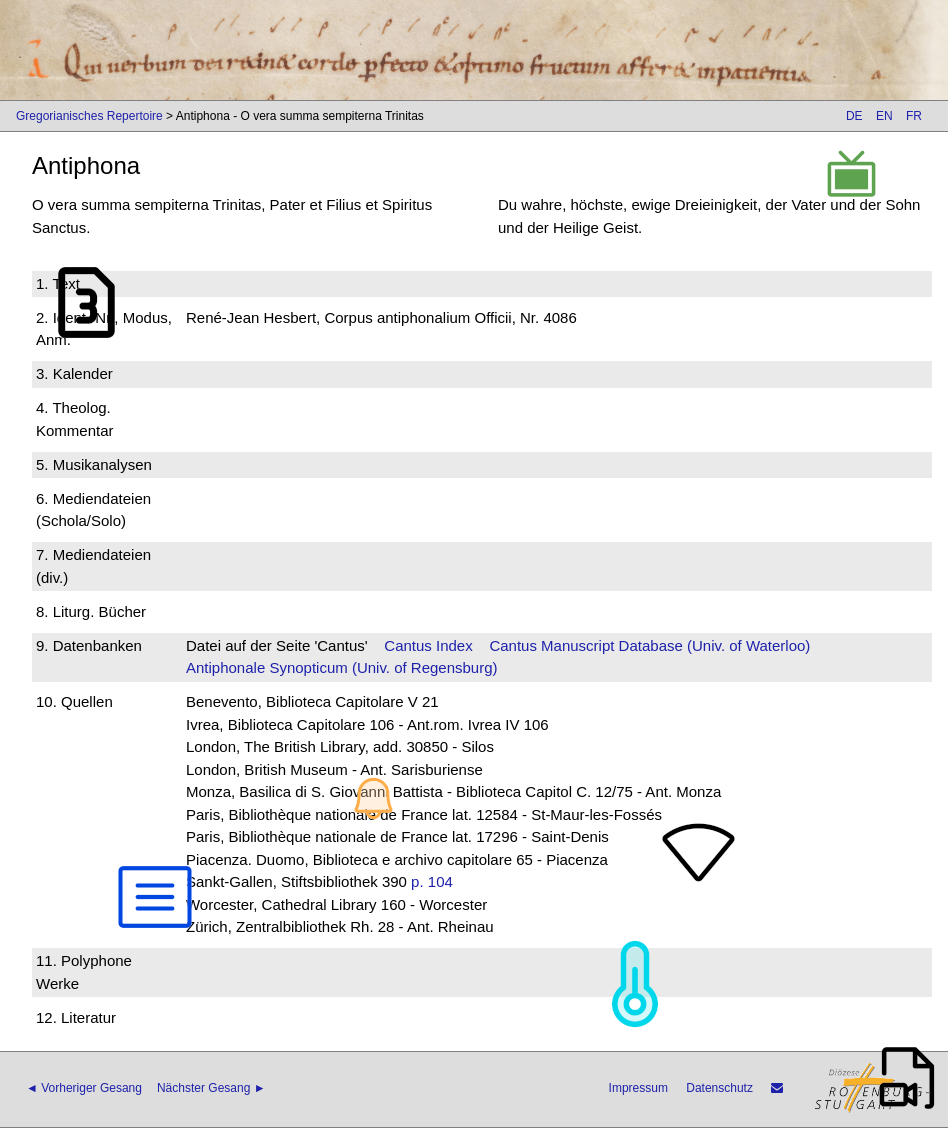 This screenshot has width=948, height=1128. I want to click on view notifications, so click(373, 798).